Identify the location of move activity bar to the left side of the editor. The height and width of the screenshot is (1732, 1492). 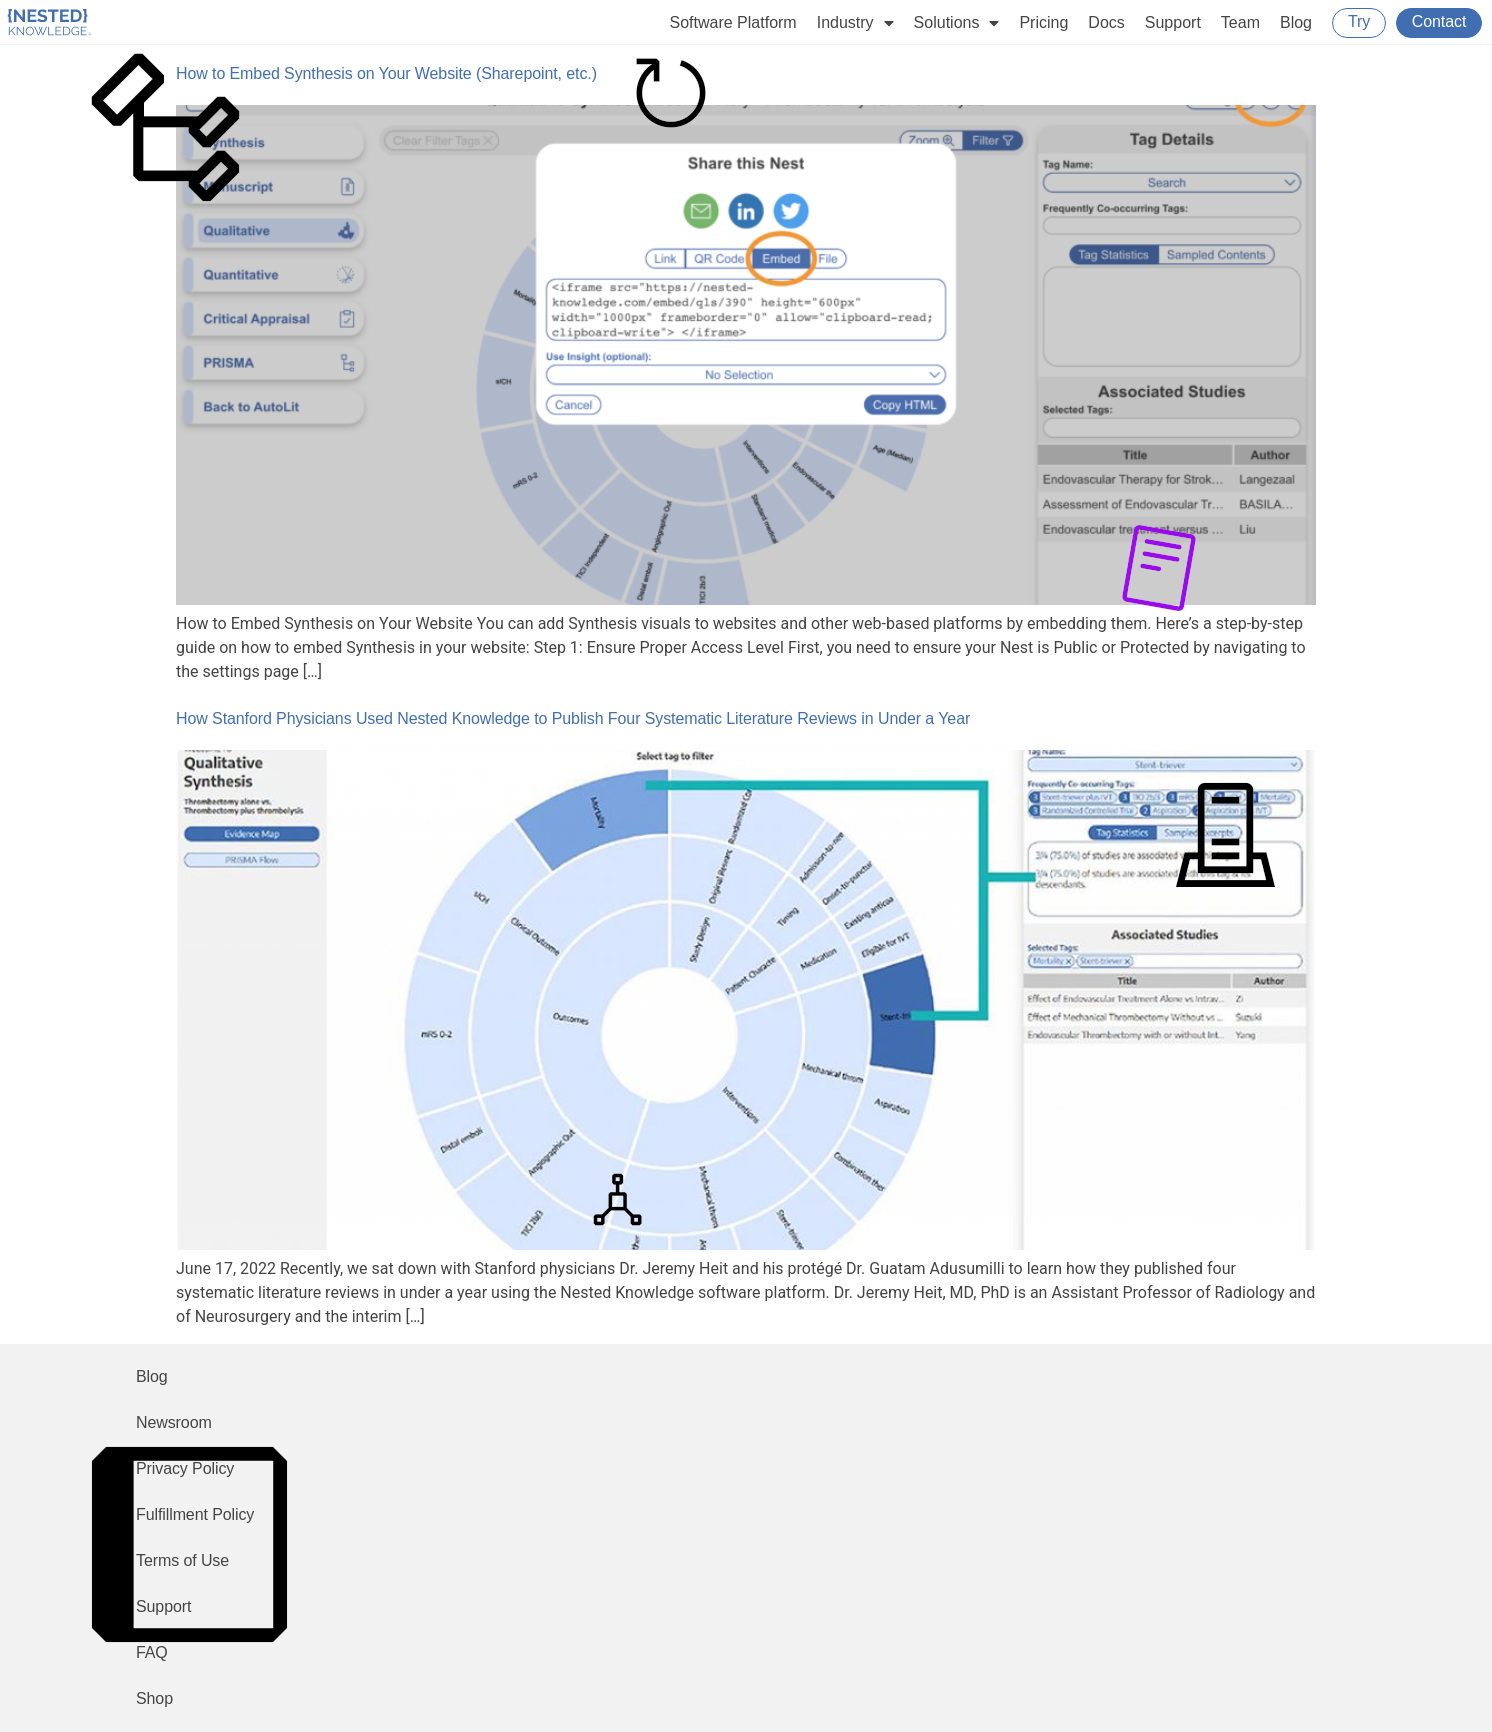
(189, 1544).